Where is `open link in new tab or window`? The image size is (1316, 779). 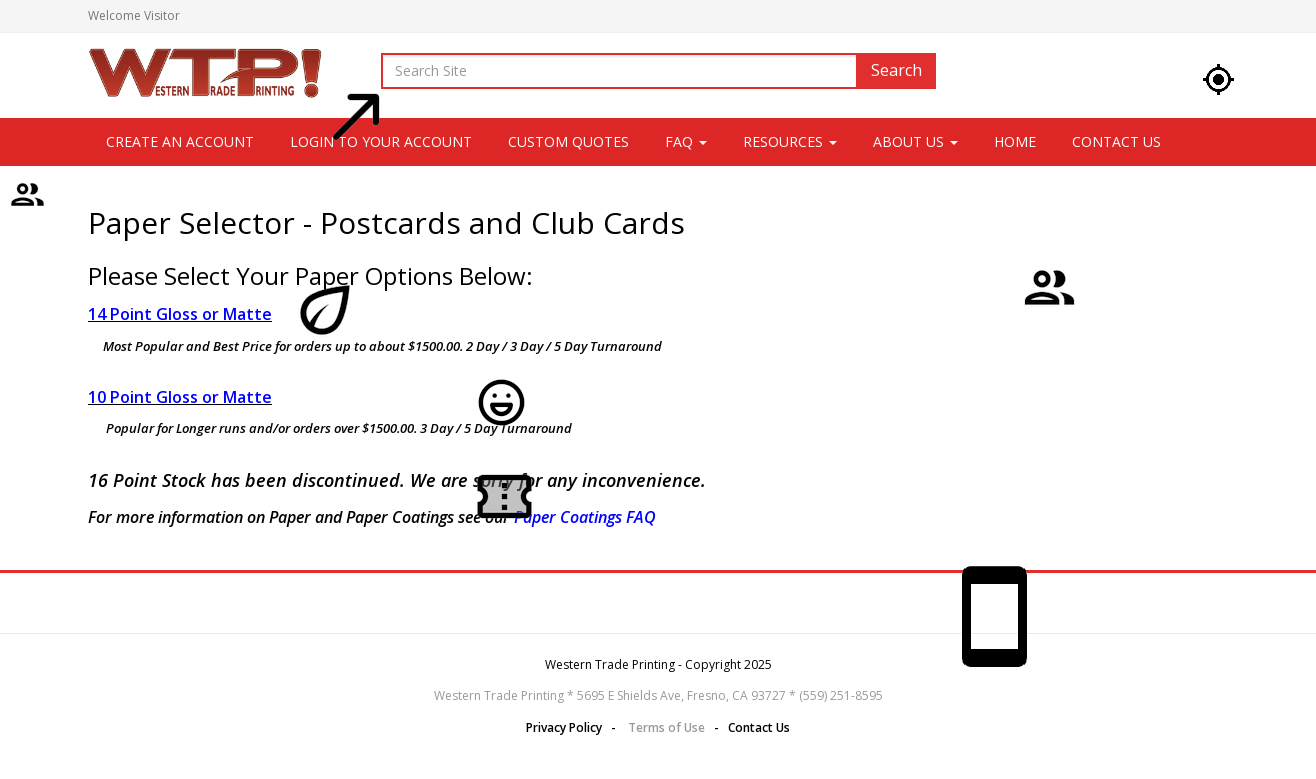
open link in new tab or window is located at coordinates (357, 116).